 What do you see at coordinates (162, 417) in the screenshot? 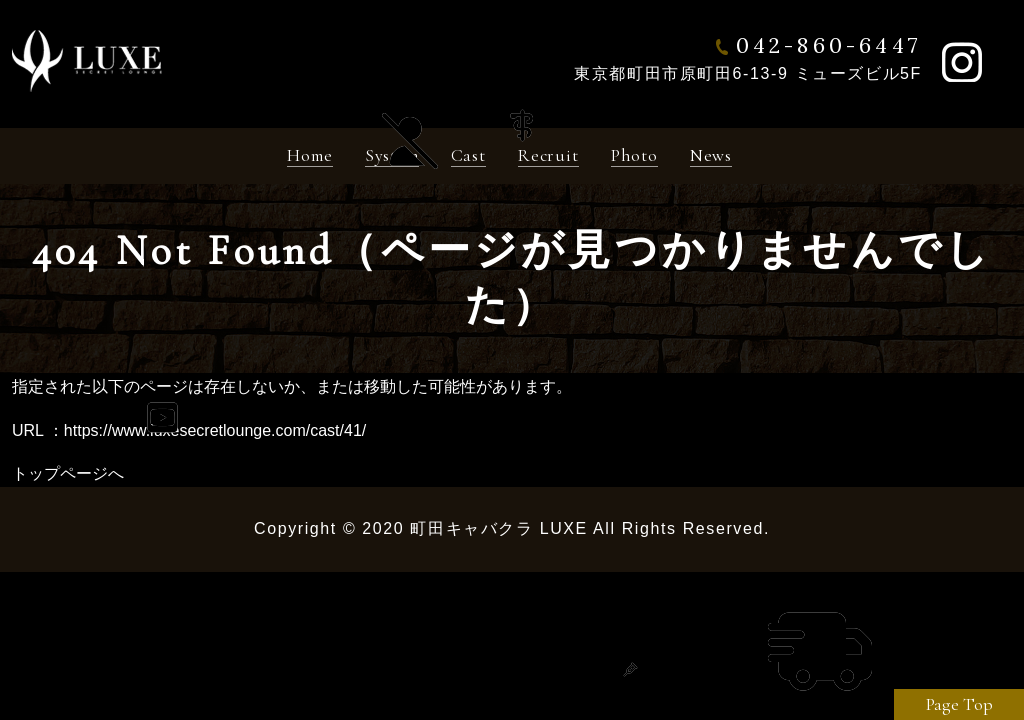
I see `open youtube` at bounding box center [162, 417].